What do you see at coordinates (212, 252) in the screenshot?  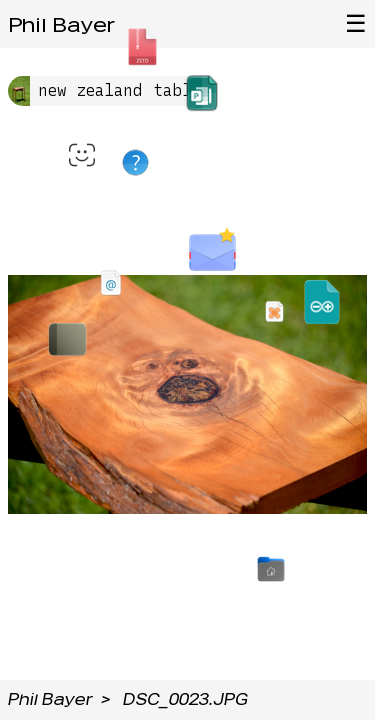 I see `indicates unread email in your inbox` at bounding box center [212, 252].